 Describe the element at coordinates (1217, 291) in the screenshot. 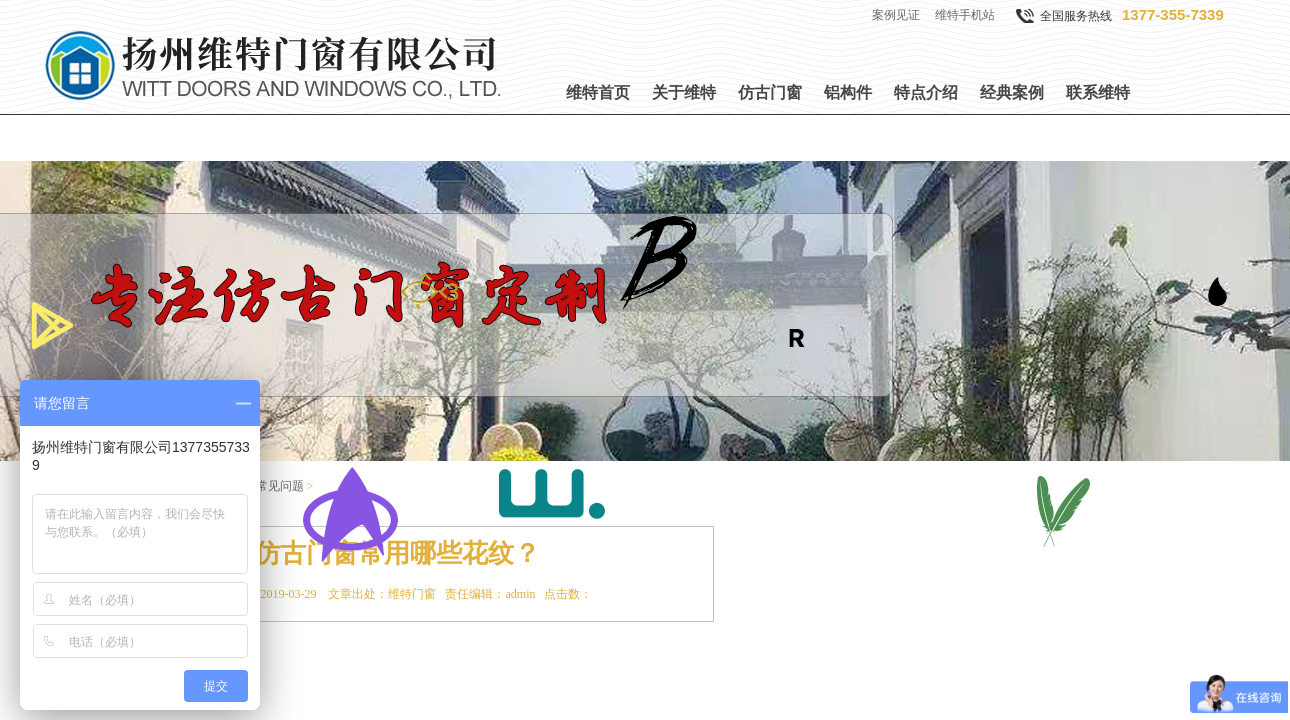

I see `elixir programming language logo` at that location.